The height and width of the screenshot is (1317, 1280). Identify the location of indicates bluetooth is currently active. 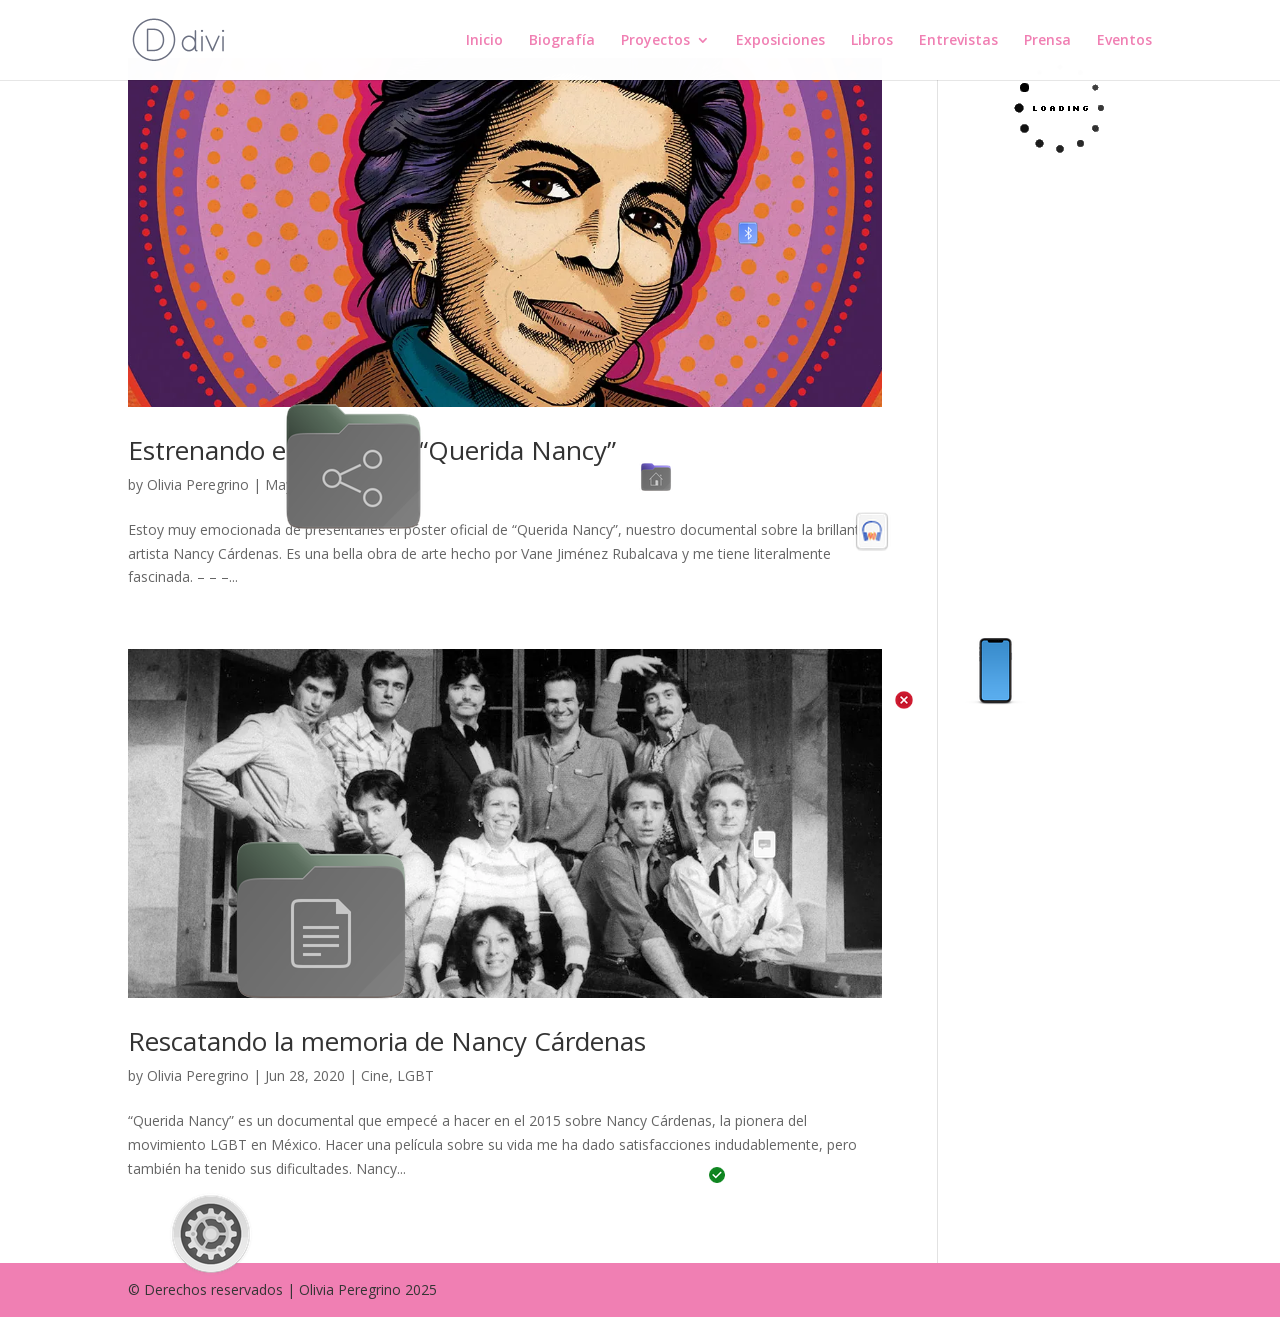
(748, 233).